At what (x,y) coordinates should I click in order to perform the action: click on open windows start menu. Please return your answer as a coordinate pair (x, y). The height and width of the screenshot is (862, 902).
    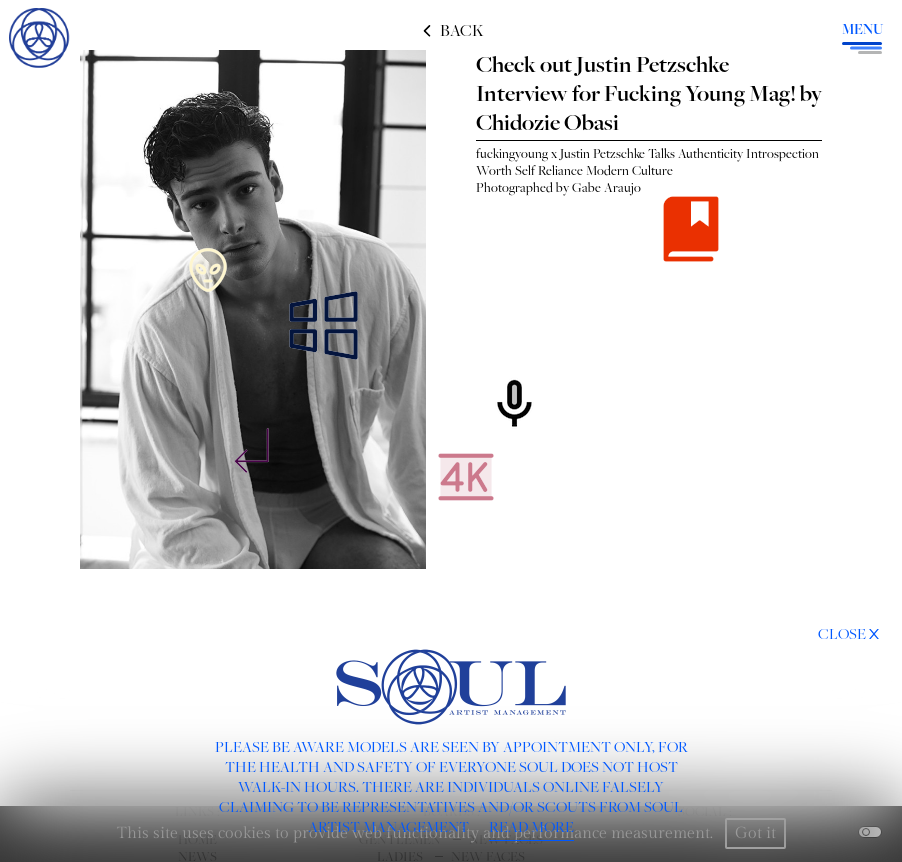
    Looking at the image, I should click on (326, 325).